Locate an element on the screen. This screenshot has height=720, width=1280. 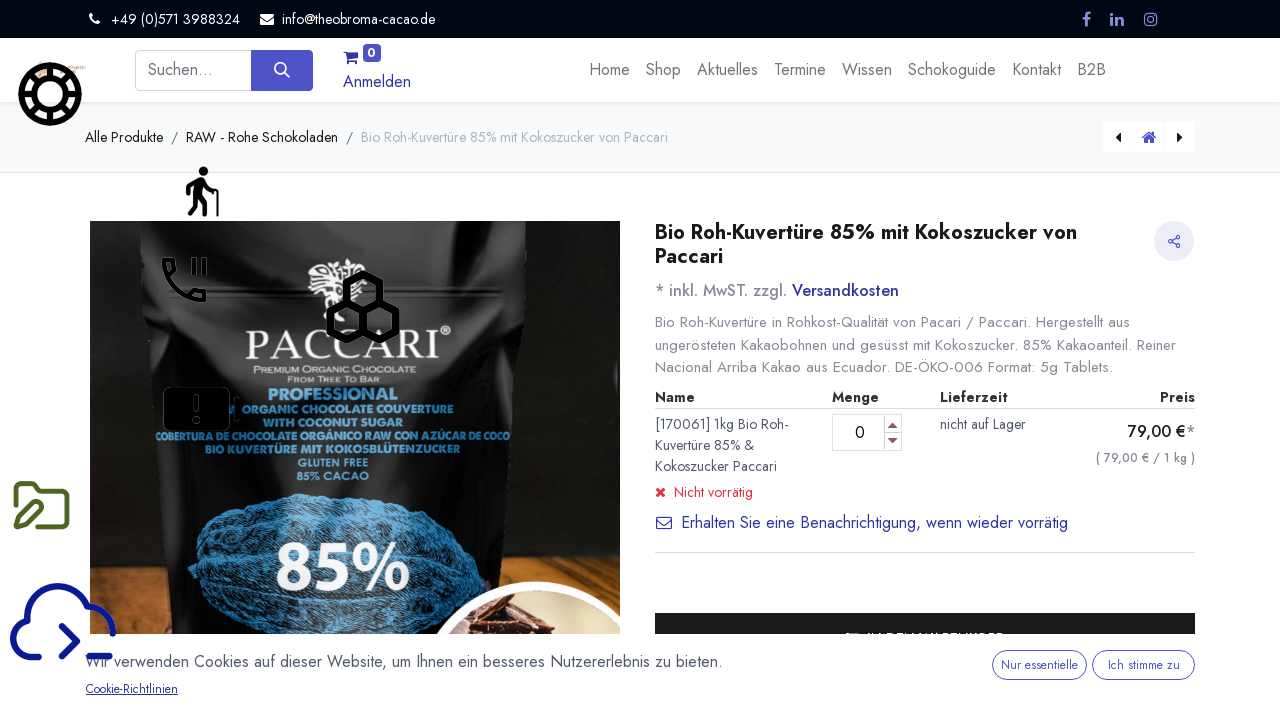
view modular components or building blocks is located at coordinates (363, 307).